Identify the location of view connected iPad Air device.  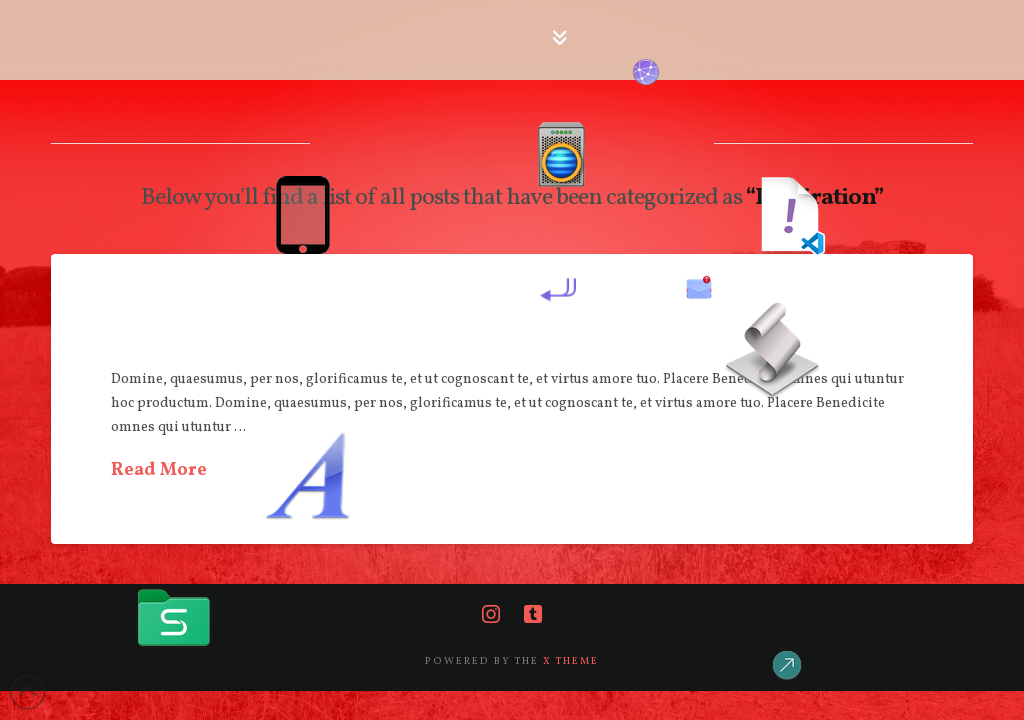
(303, 215).